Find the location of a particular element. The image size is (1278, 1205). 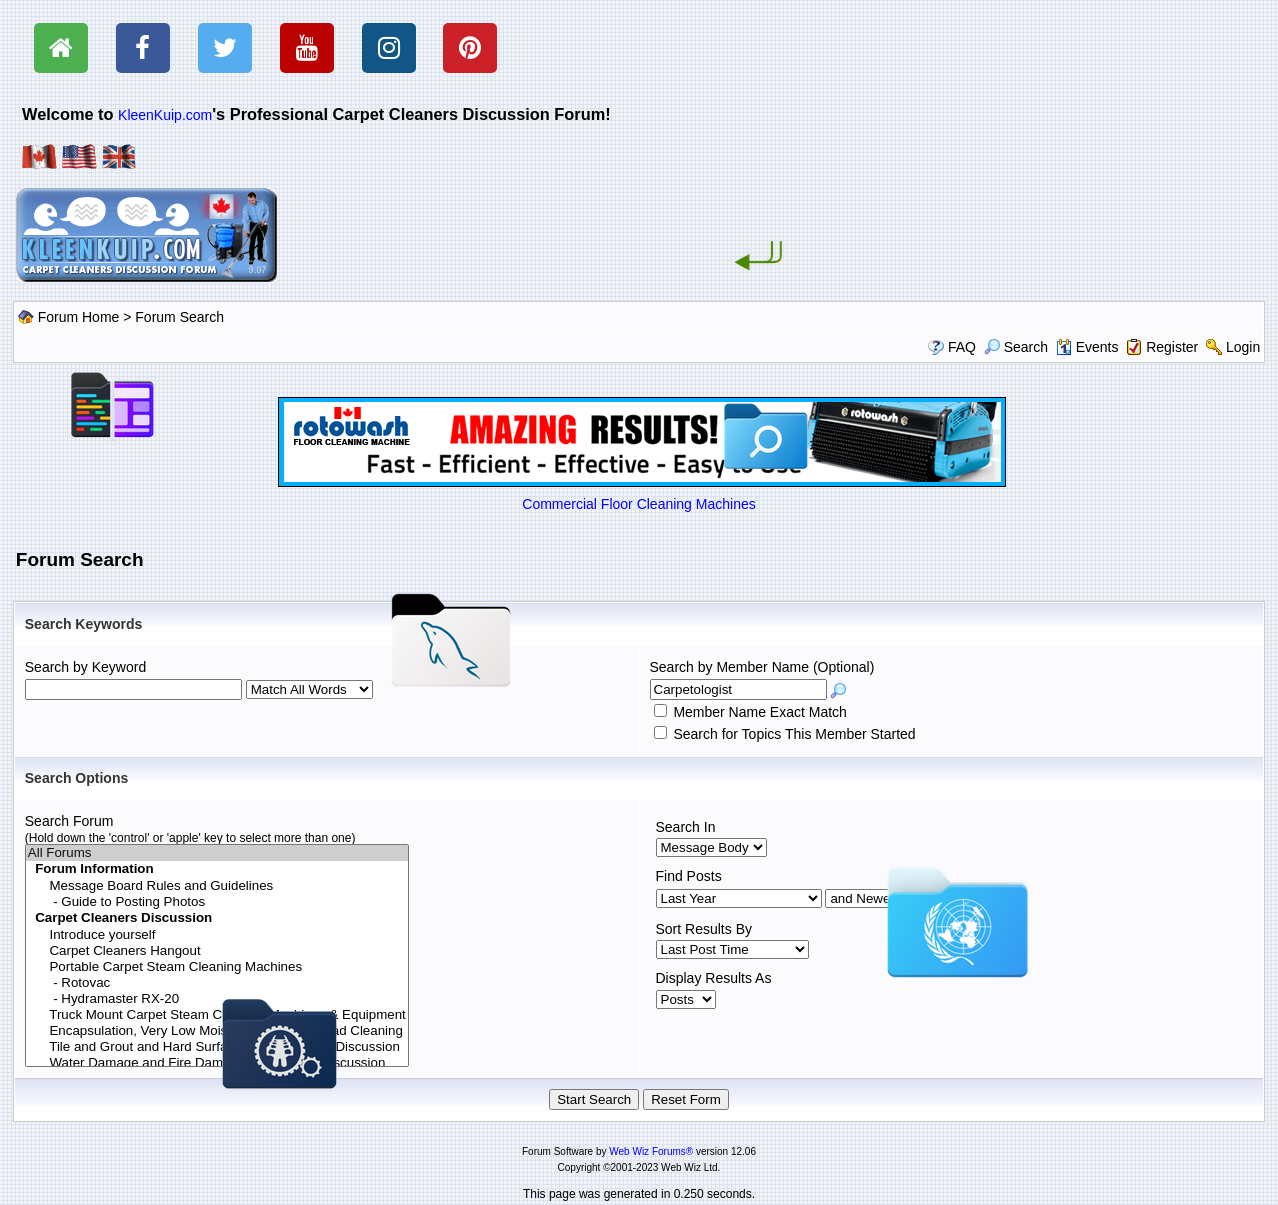

folder for NoLimits coaster simulation mods and custom content is located at coordinates (279, 1047).